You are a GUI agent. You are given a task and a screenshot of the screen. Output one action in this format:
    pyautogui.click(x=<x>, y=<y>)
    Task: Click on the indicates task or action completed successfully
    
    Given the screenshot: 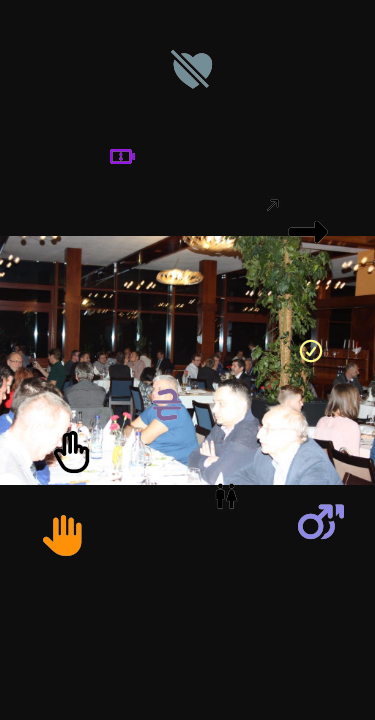 What is the action you would take?
    pyautogui.click(x=311, y=351)
    